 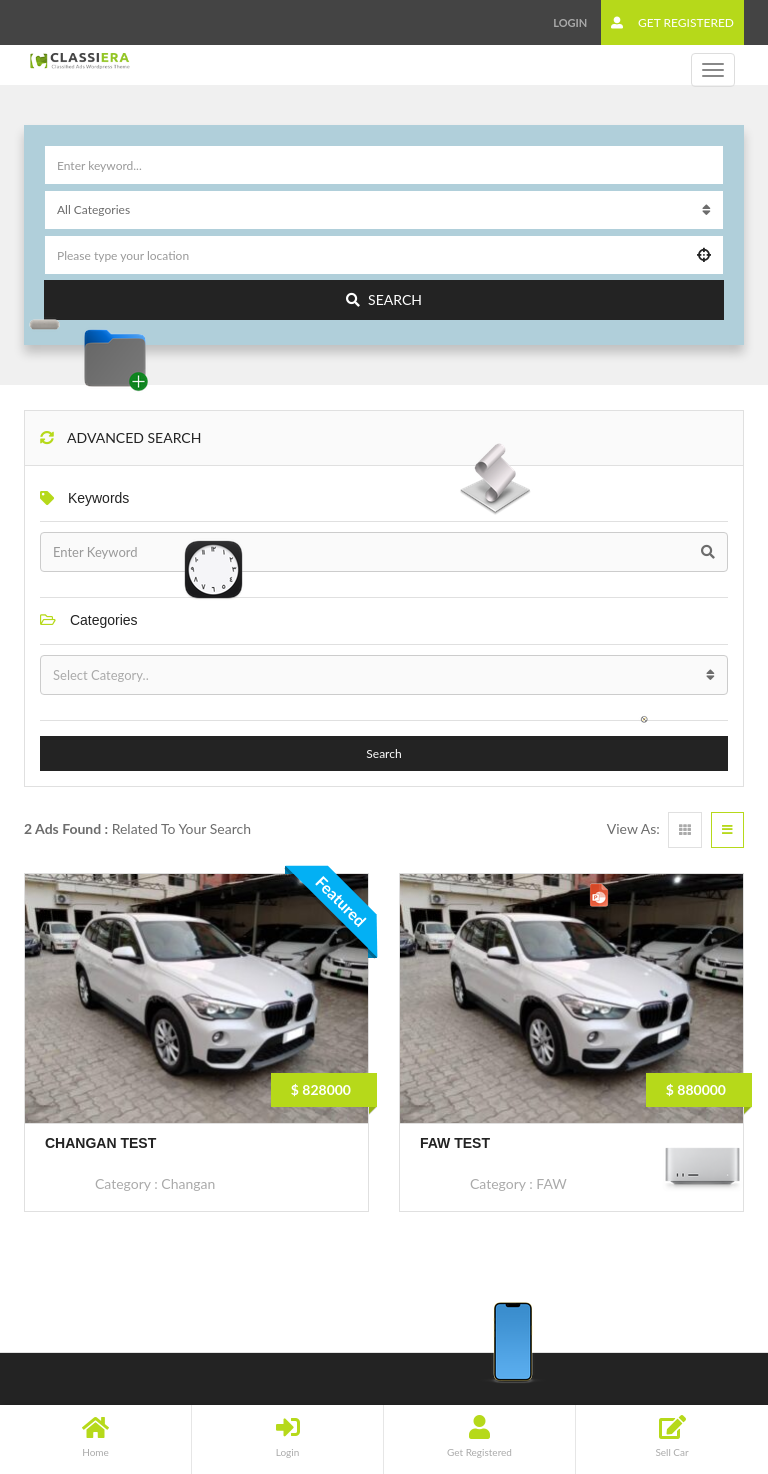 What do you see at coordinates (115, 358) in the screenshot?
I see `create a new folder` at bounding box center [115, 358].